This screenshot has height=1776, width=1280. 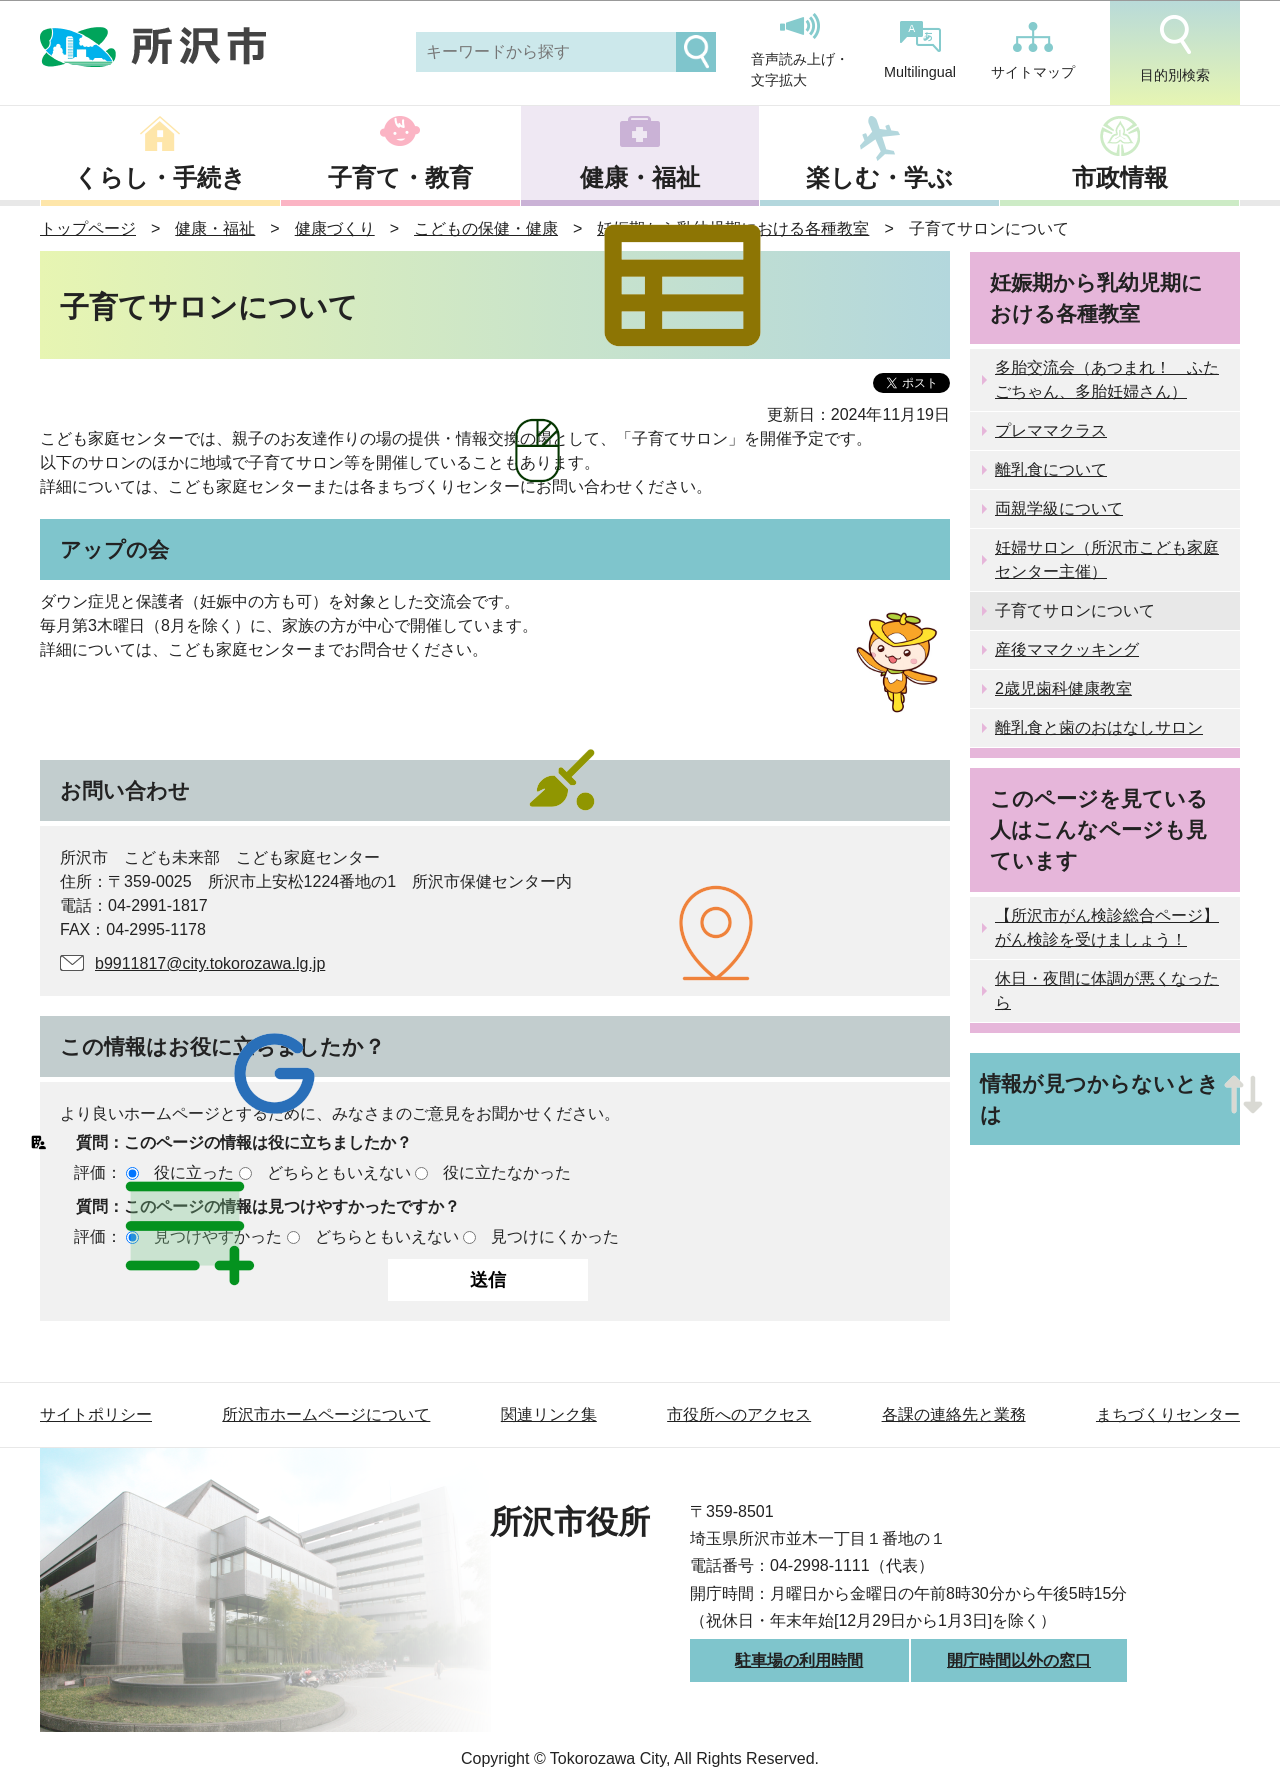 What do you see at coordinates (537, 450) in the screenshot?
I see `right-click action indicator` at bounding box center [537, 450].